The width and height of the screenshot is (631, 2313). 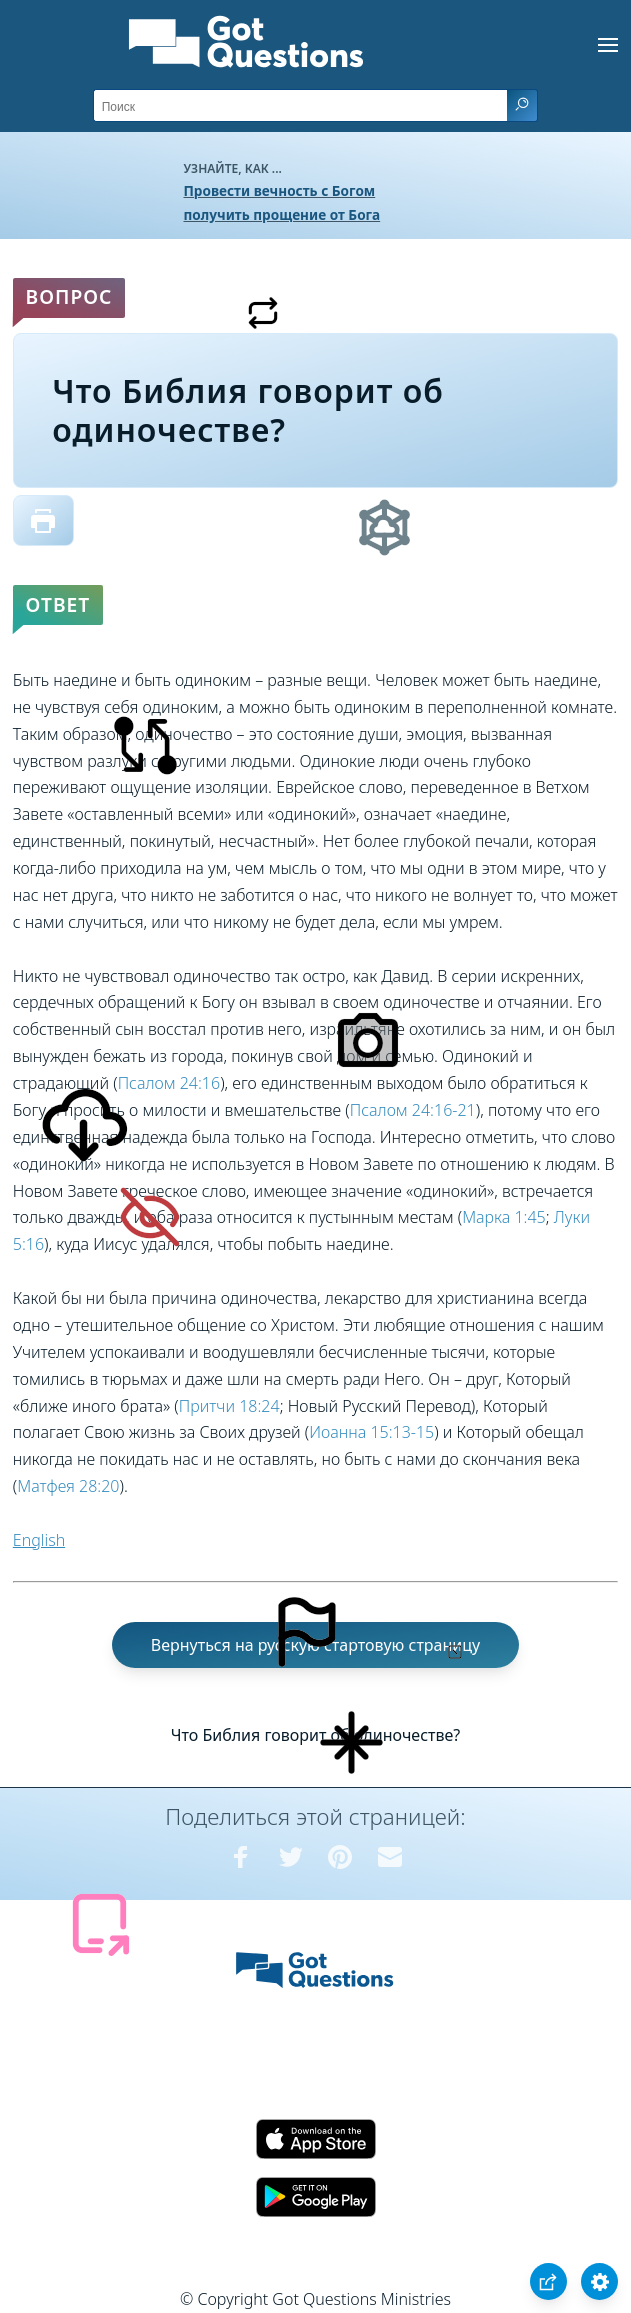 I want to click on share content from iPad, so click(x=99, y=1923).